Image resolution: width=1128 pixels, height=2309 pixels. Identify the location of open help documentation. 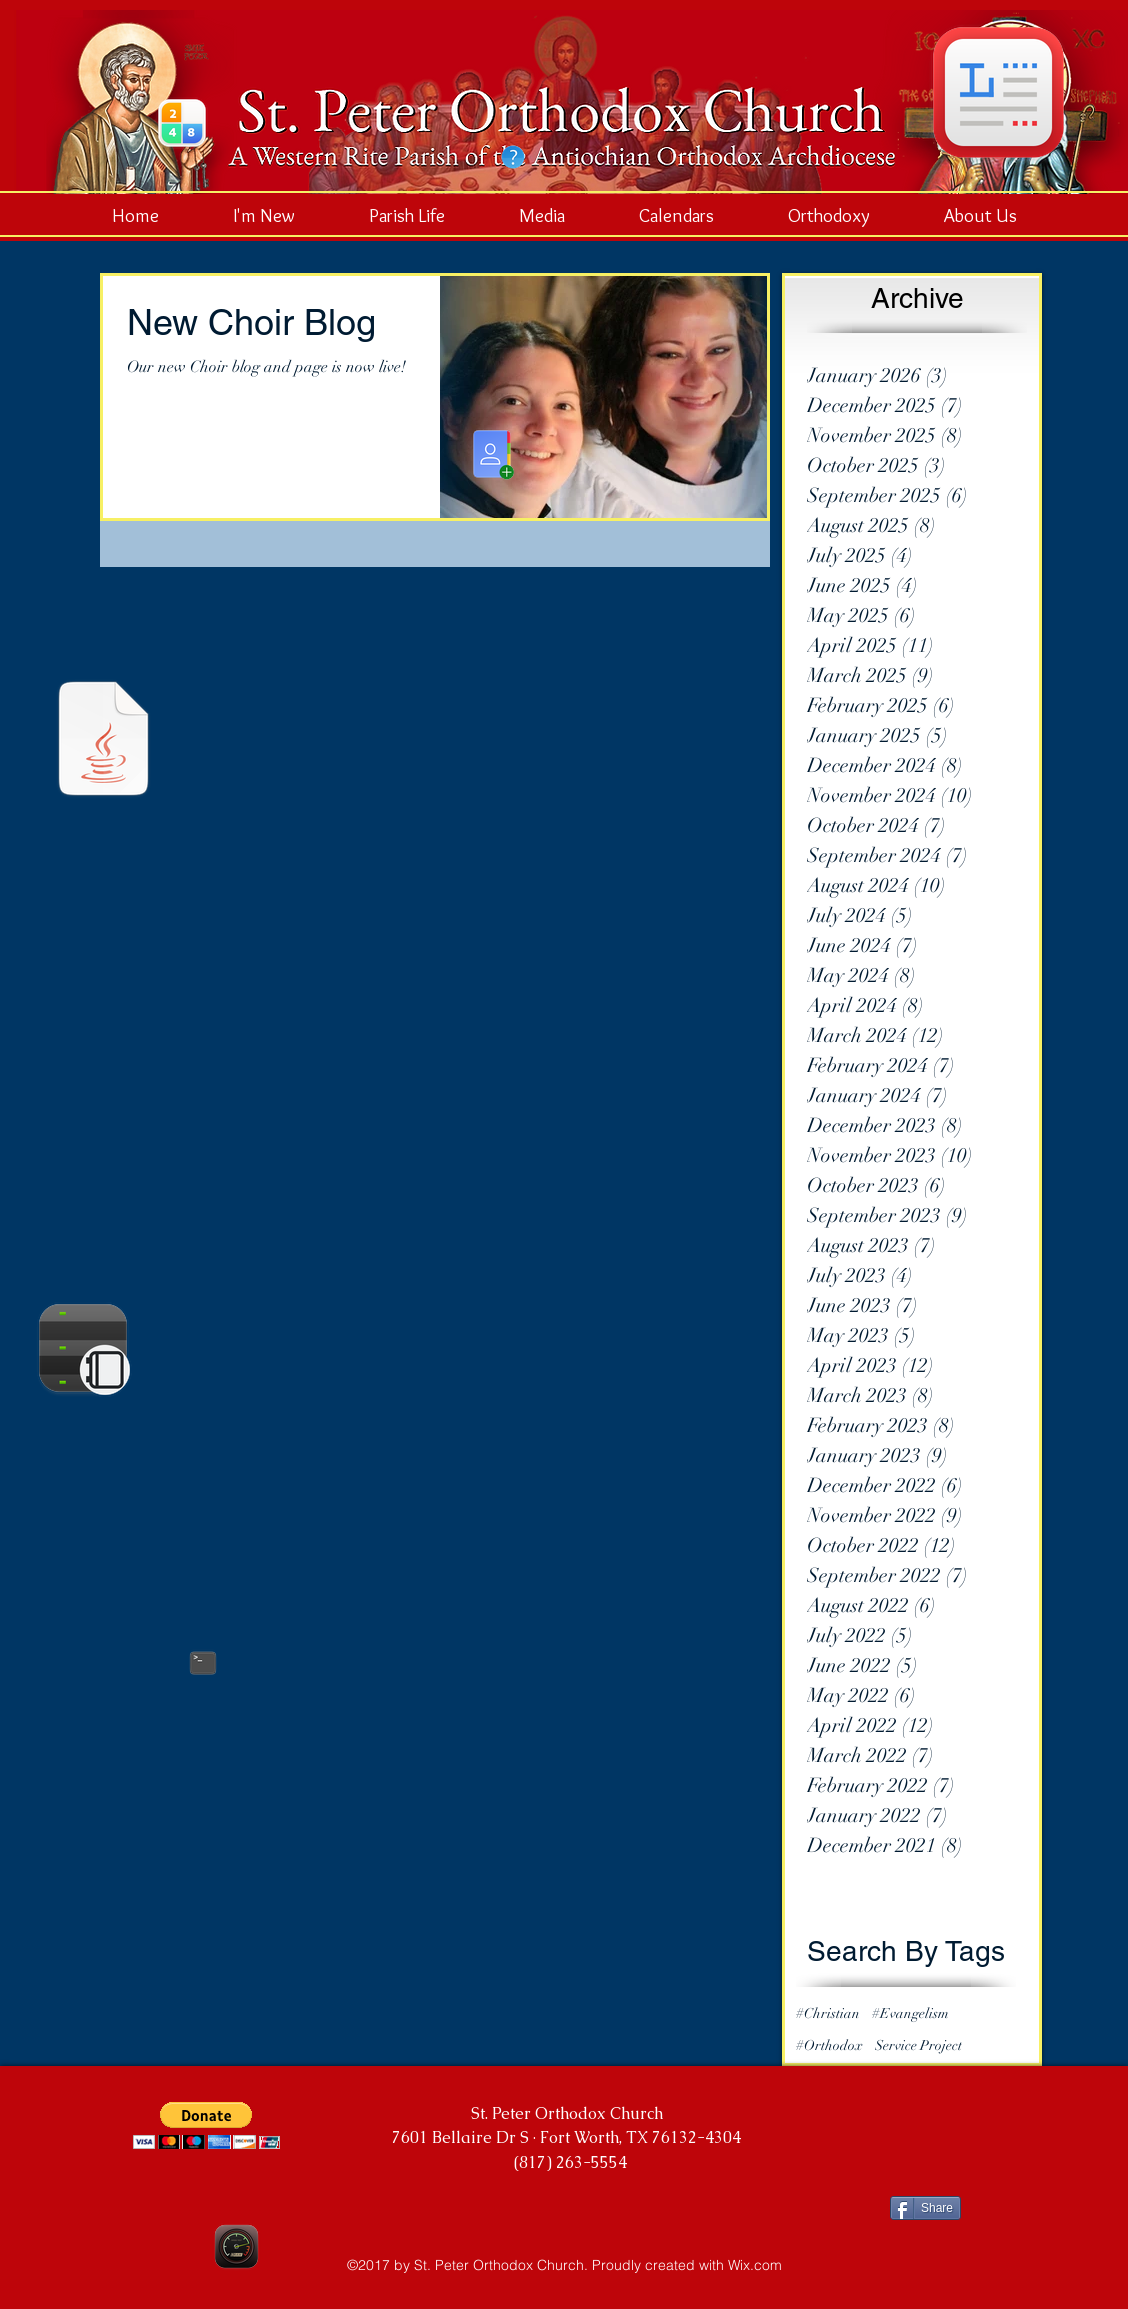
(513, 157).